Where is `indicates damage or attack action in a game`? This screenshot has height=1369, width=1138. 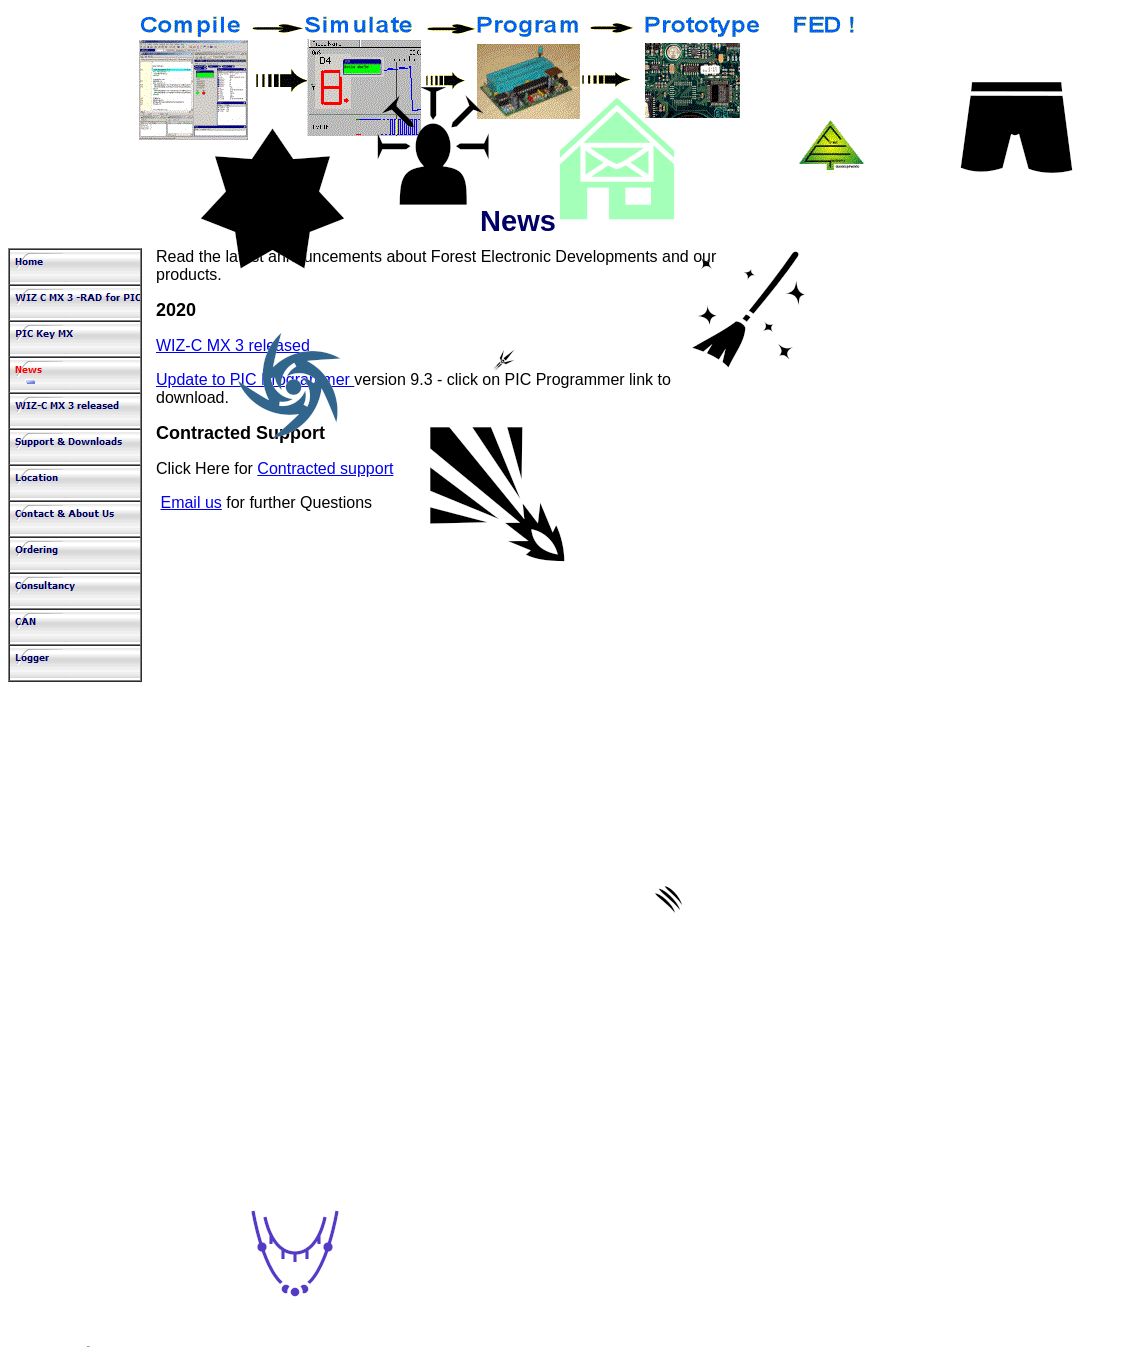 indicates damage or attack action in a game is located at coordinates (668, 899).